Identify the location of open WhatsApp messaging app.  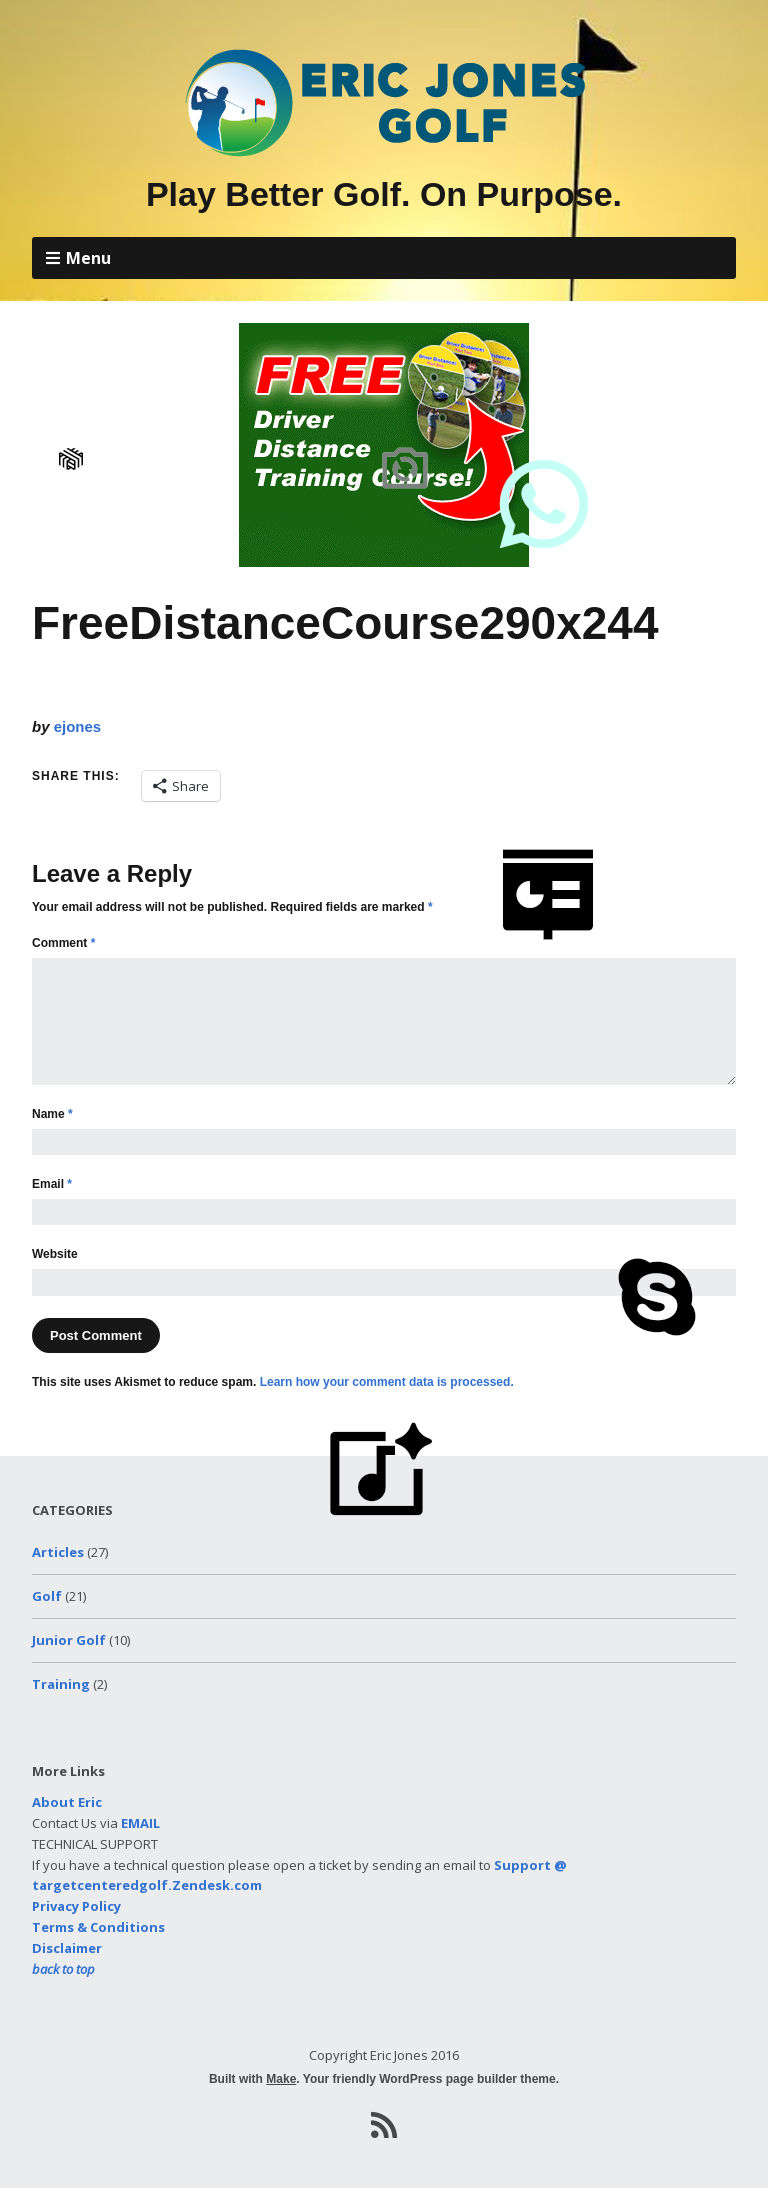
(544, 504).